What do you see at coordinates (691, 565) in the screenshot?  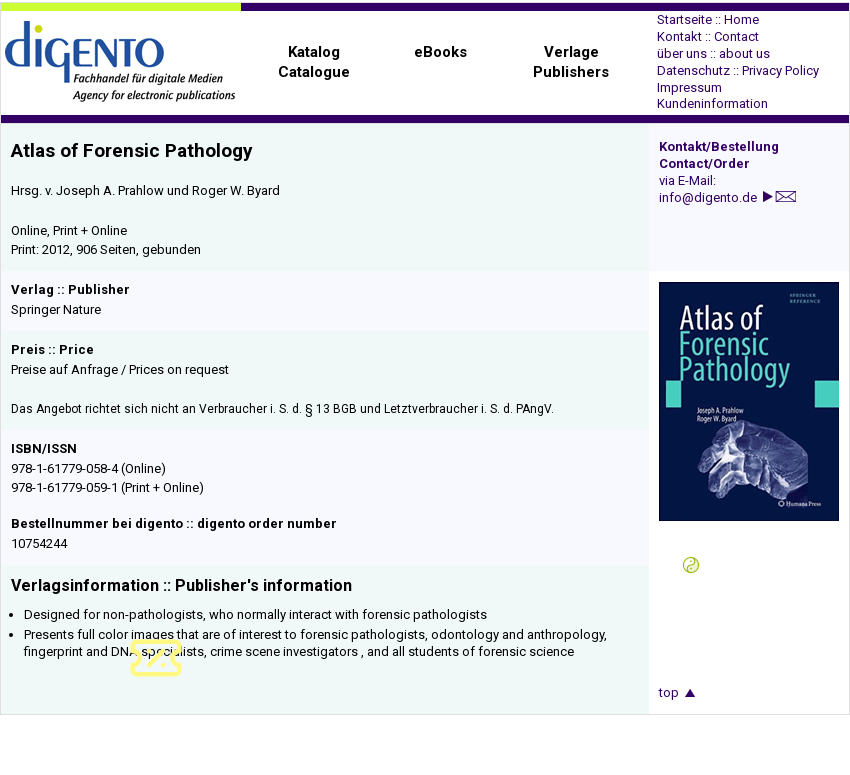 I see `toggle balance or harmony mode` at bounding box center [691, 565].